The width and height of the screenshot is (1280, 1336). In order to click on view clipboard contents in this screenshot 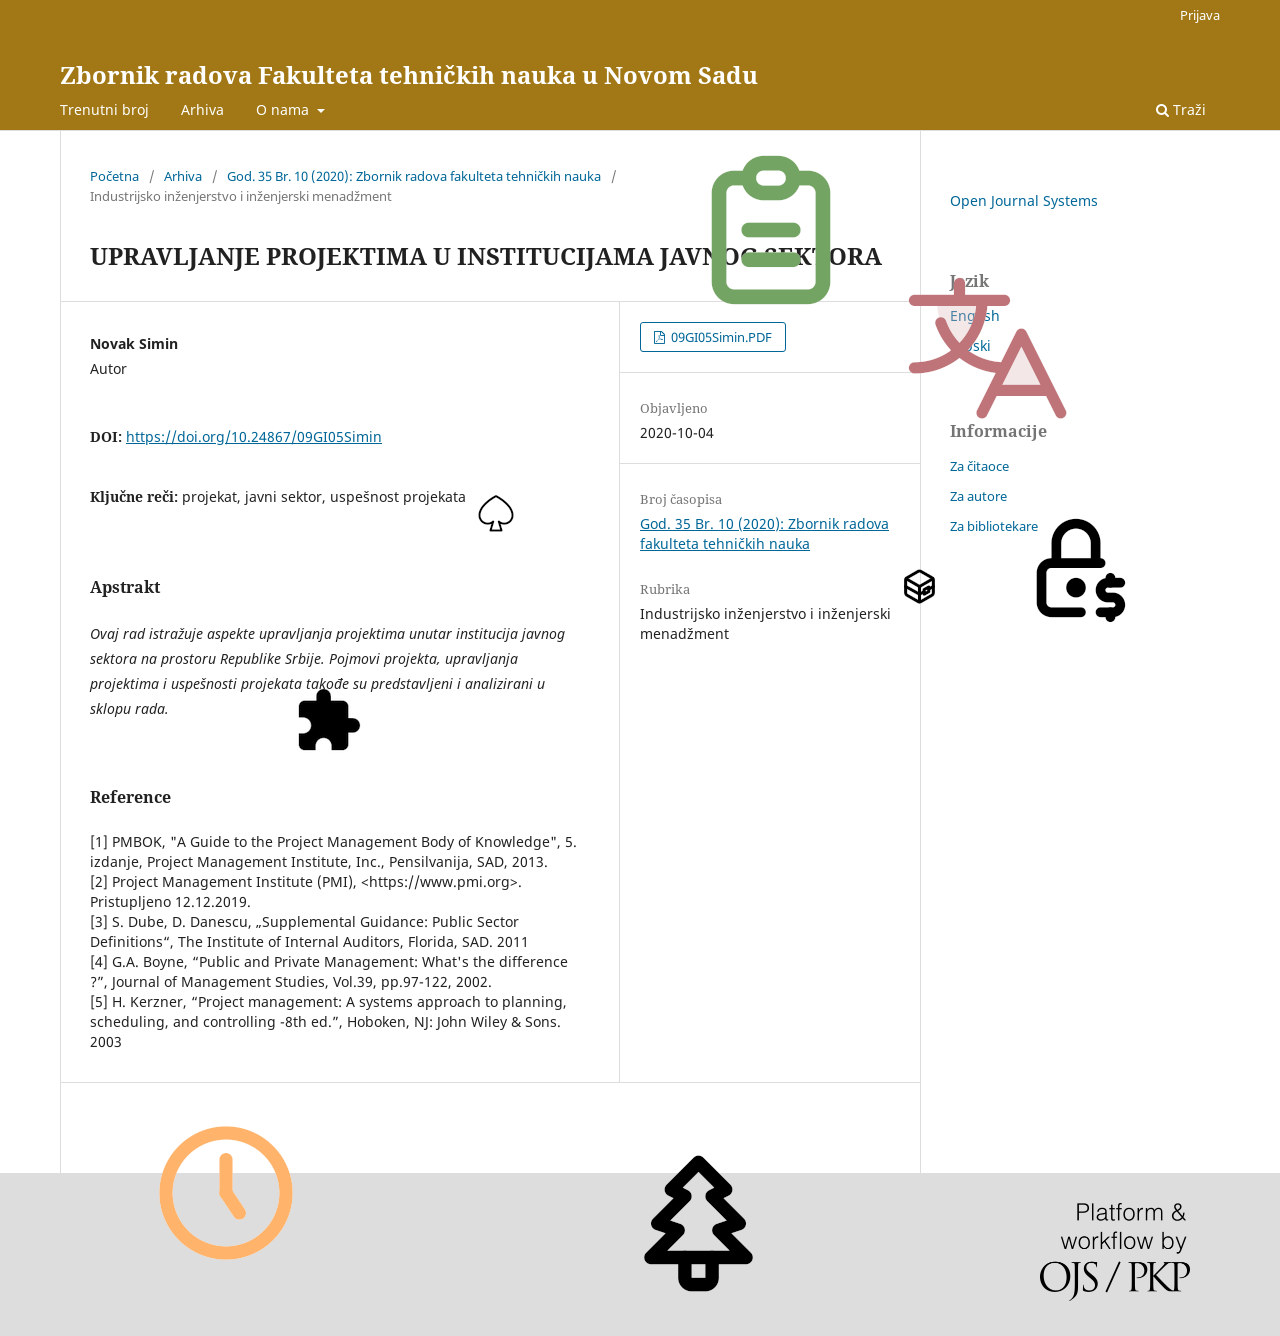, I will do `click(771, 230)`.